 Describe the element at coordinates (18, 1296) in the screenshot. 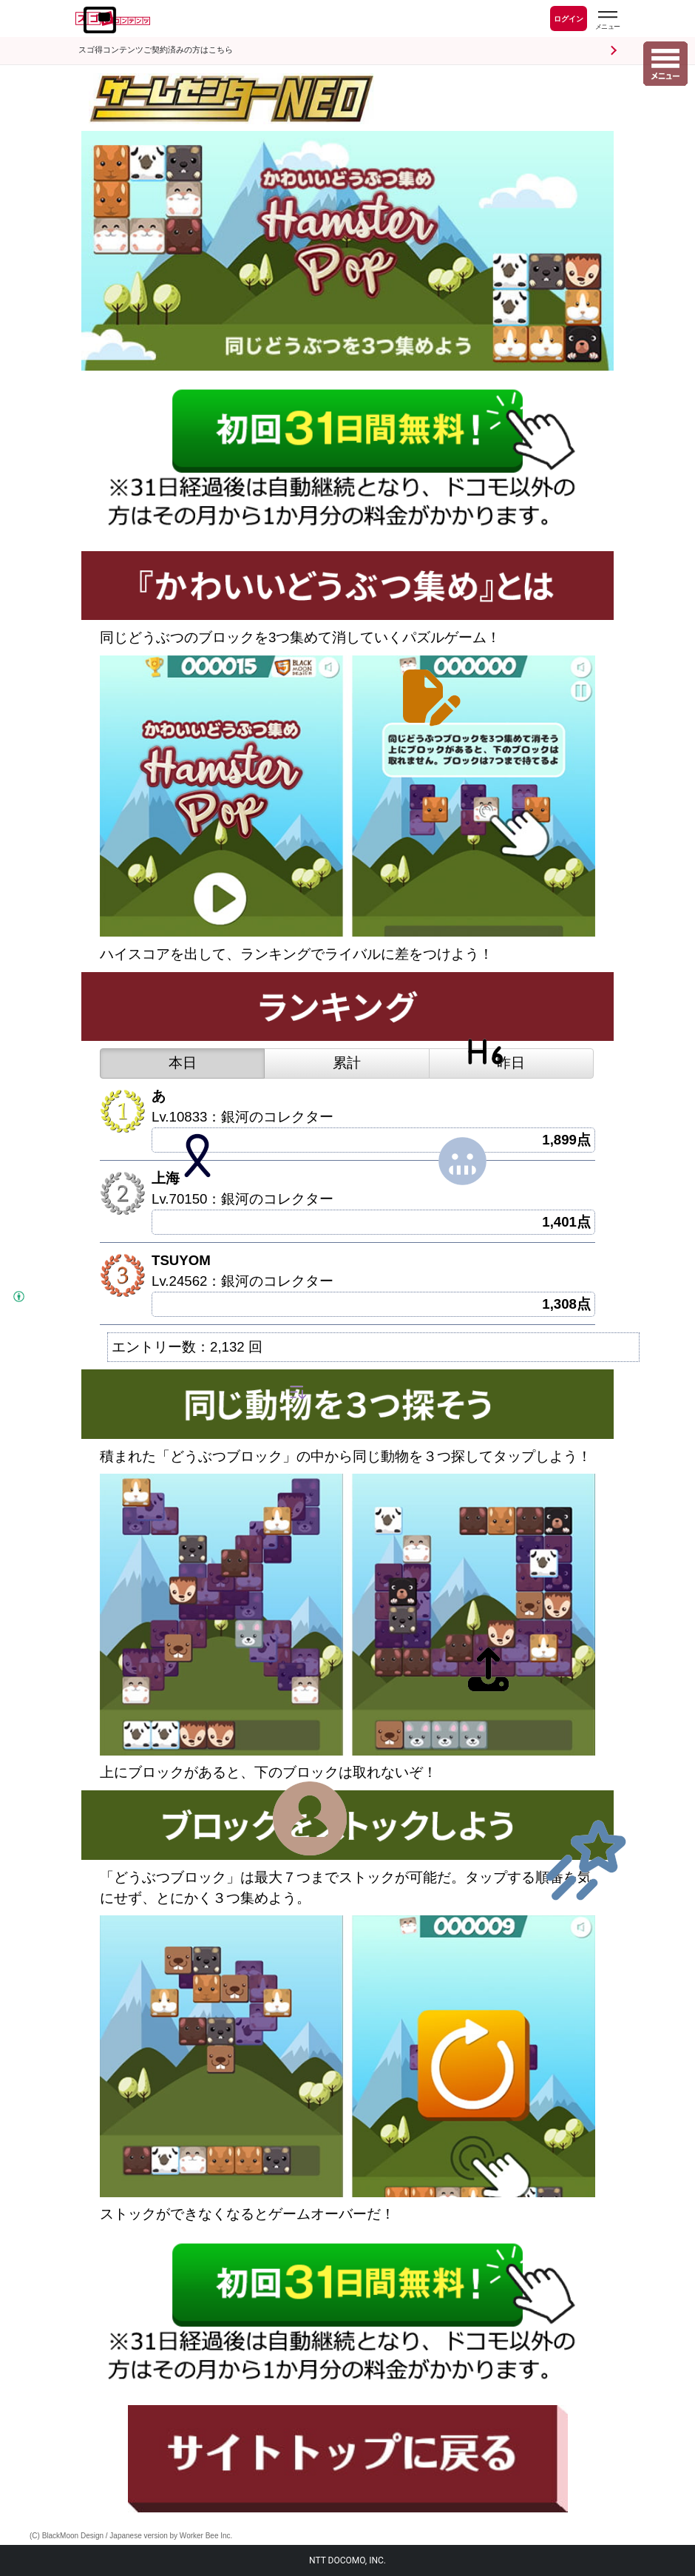

I see `creative commons attribution license indicator` at that location.